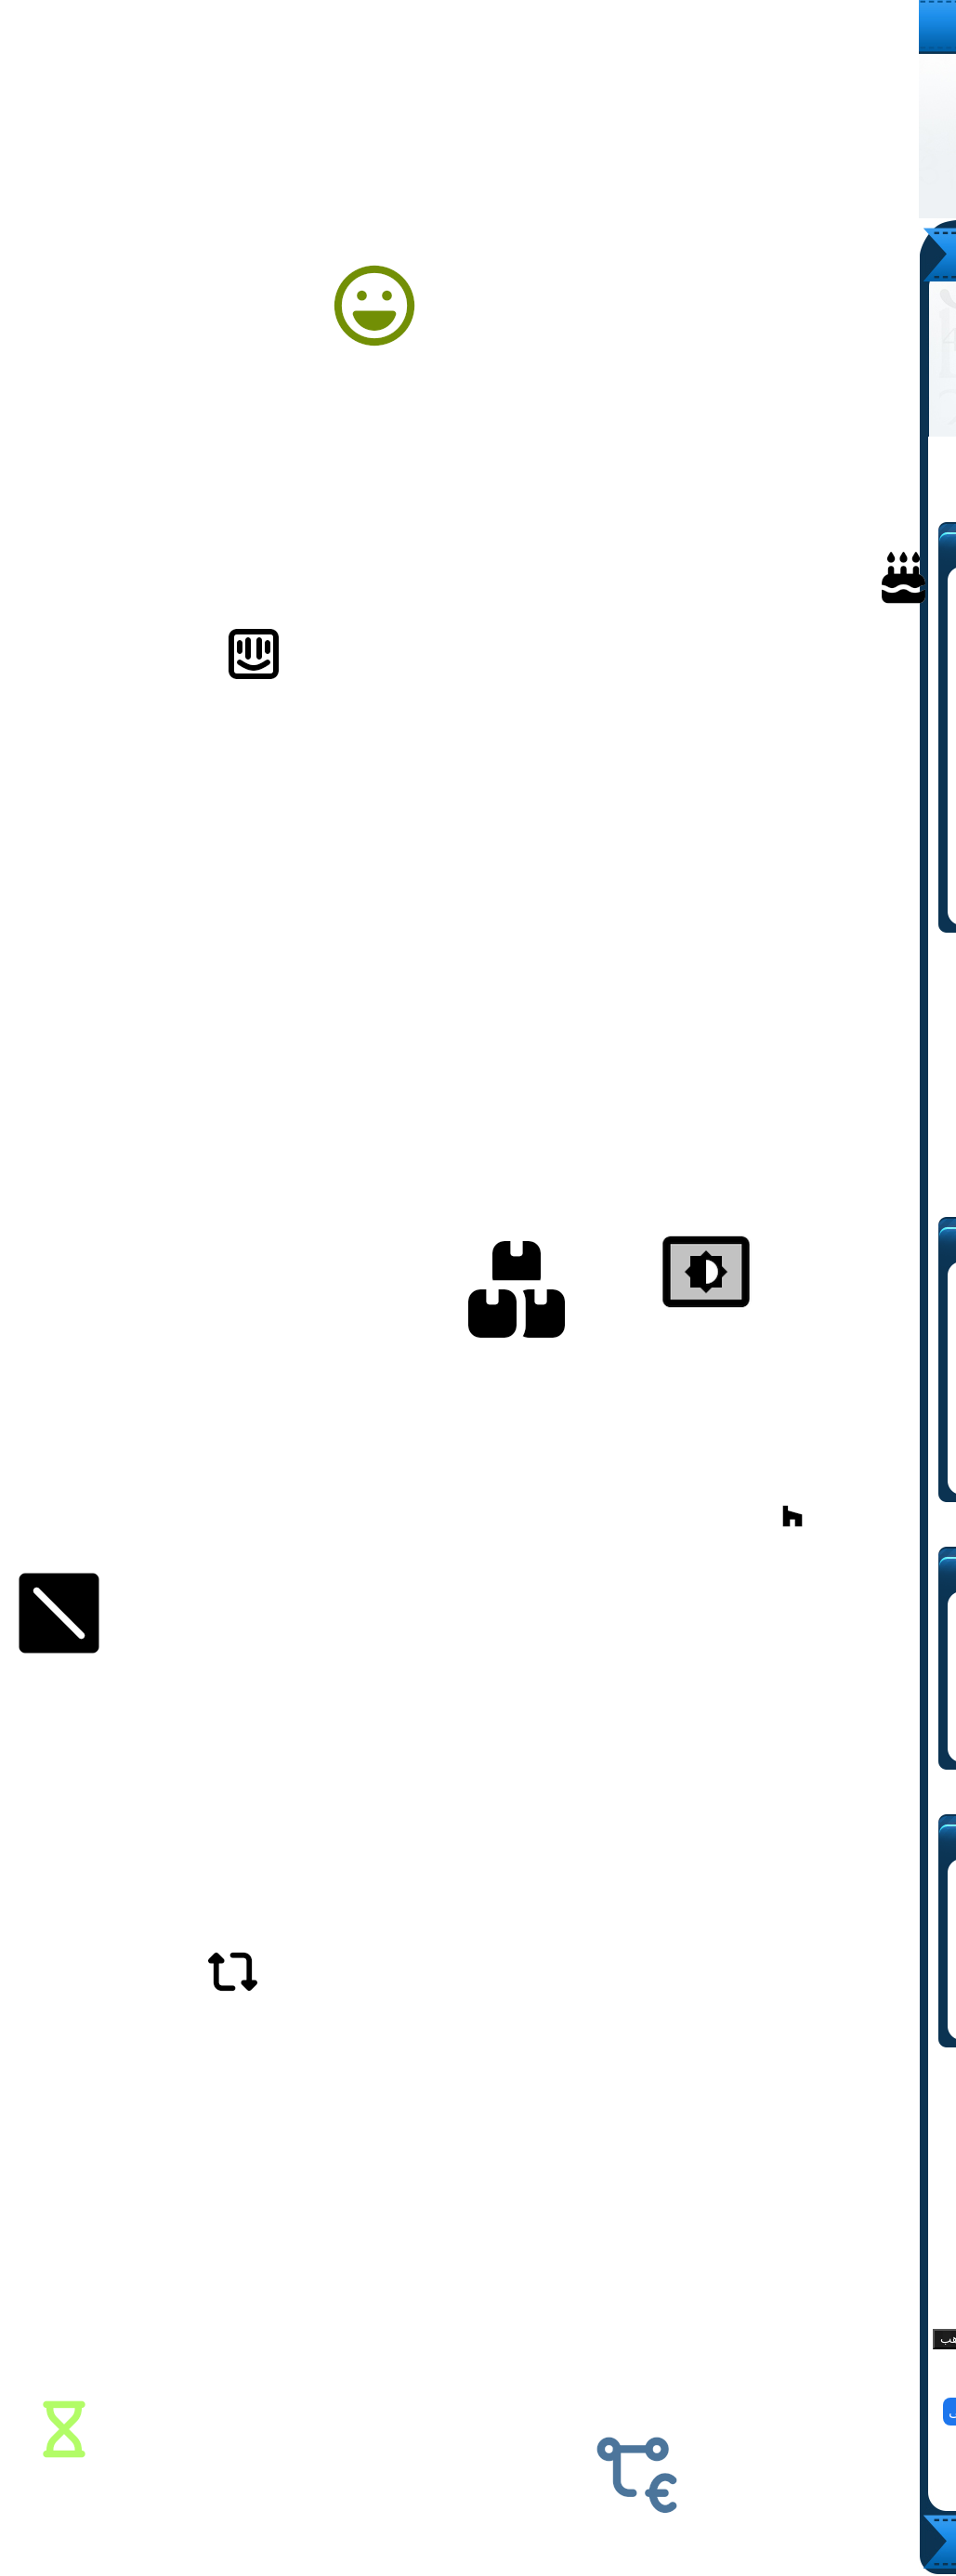  I want to click on adjust display brightness settings, so click(706, 1272).